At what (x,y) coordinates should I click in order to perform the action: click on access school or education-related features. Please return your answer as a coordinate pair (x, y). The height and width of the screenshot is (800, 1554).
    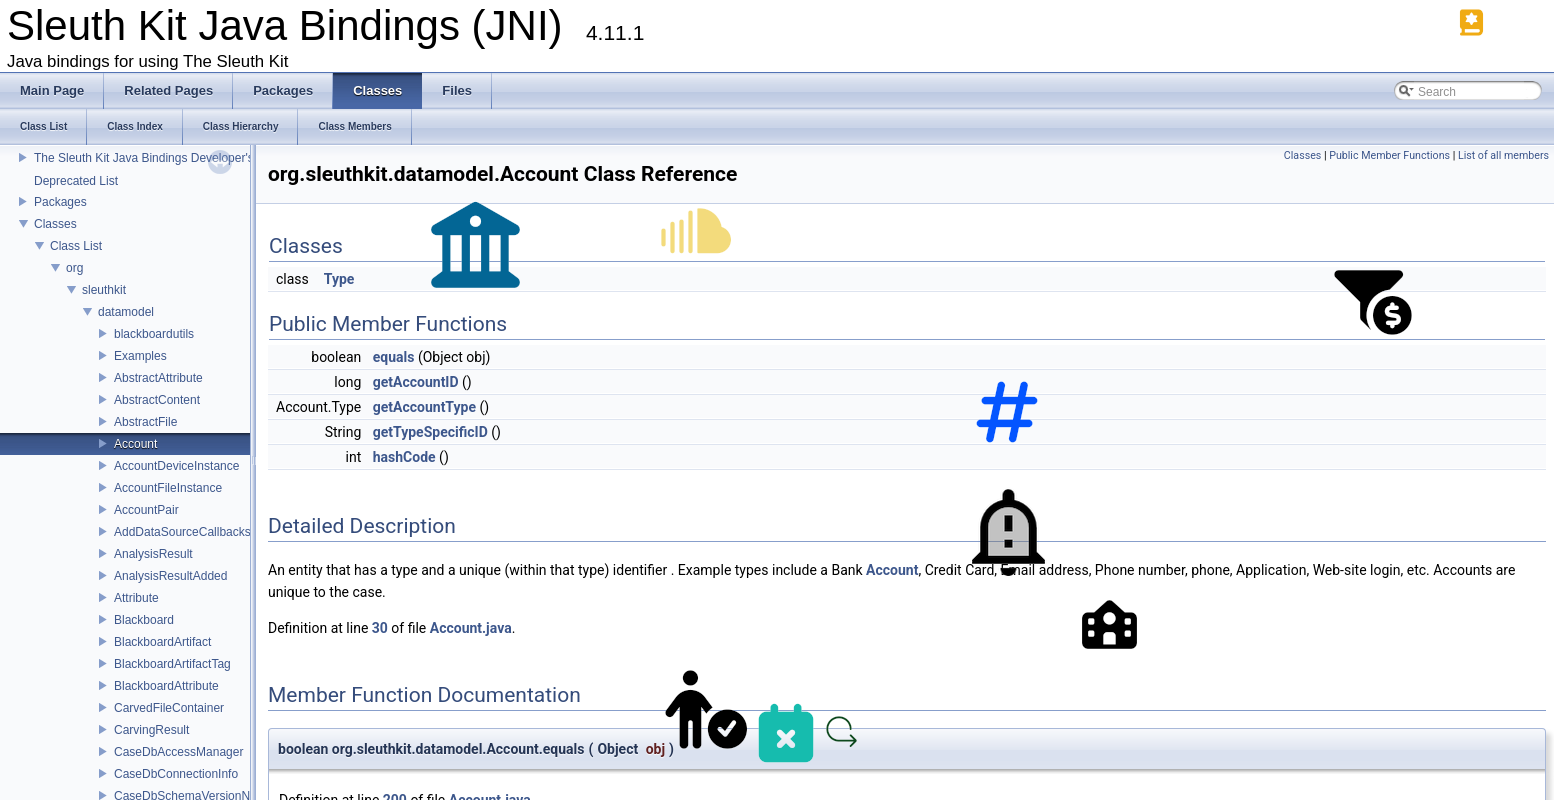
    Looking at the image, I should click on (1109, 624).